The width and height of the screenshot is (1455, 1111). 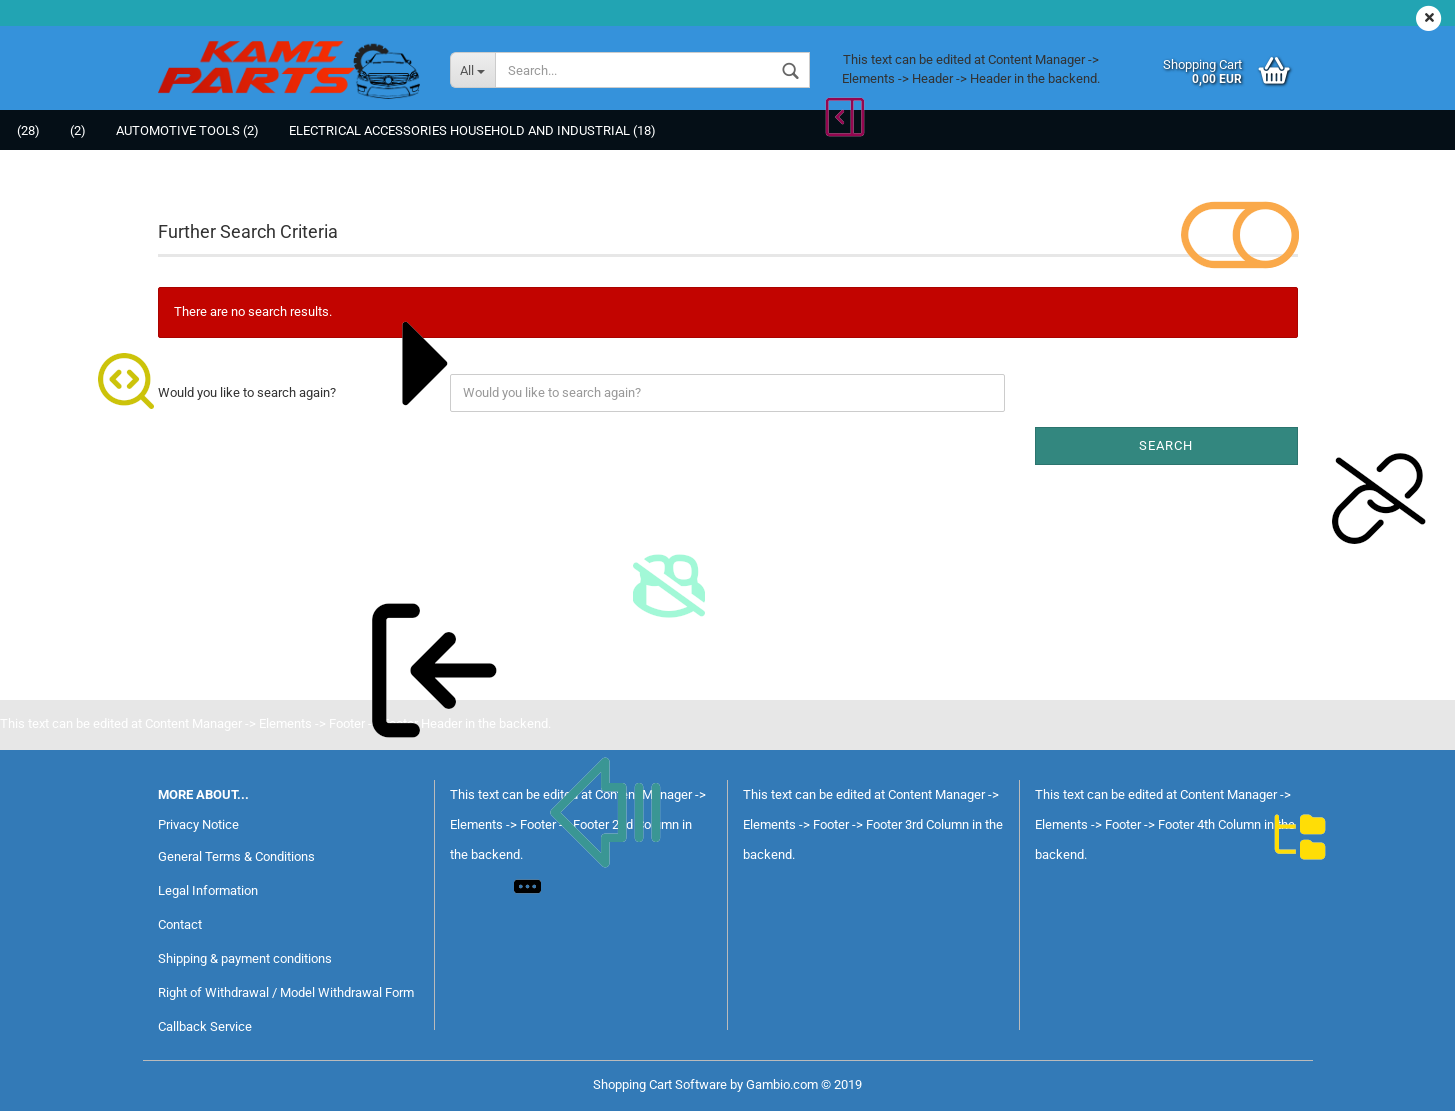 What do you see at coordinates (609, 812) in the screenshot?
I see `go back to the beginning` at bounding box center [609, 812].